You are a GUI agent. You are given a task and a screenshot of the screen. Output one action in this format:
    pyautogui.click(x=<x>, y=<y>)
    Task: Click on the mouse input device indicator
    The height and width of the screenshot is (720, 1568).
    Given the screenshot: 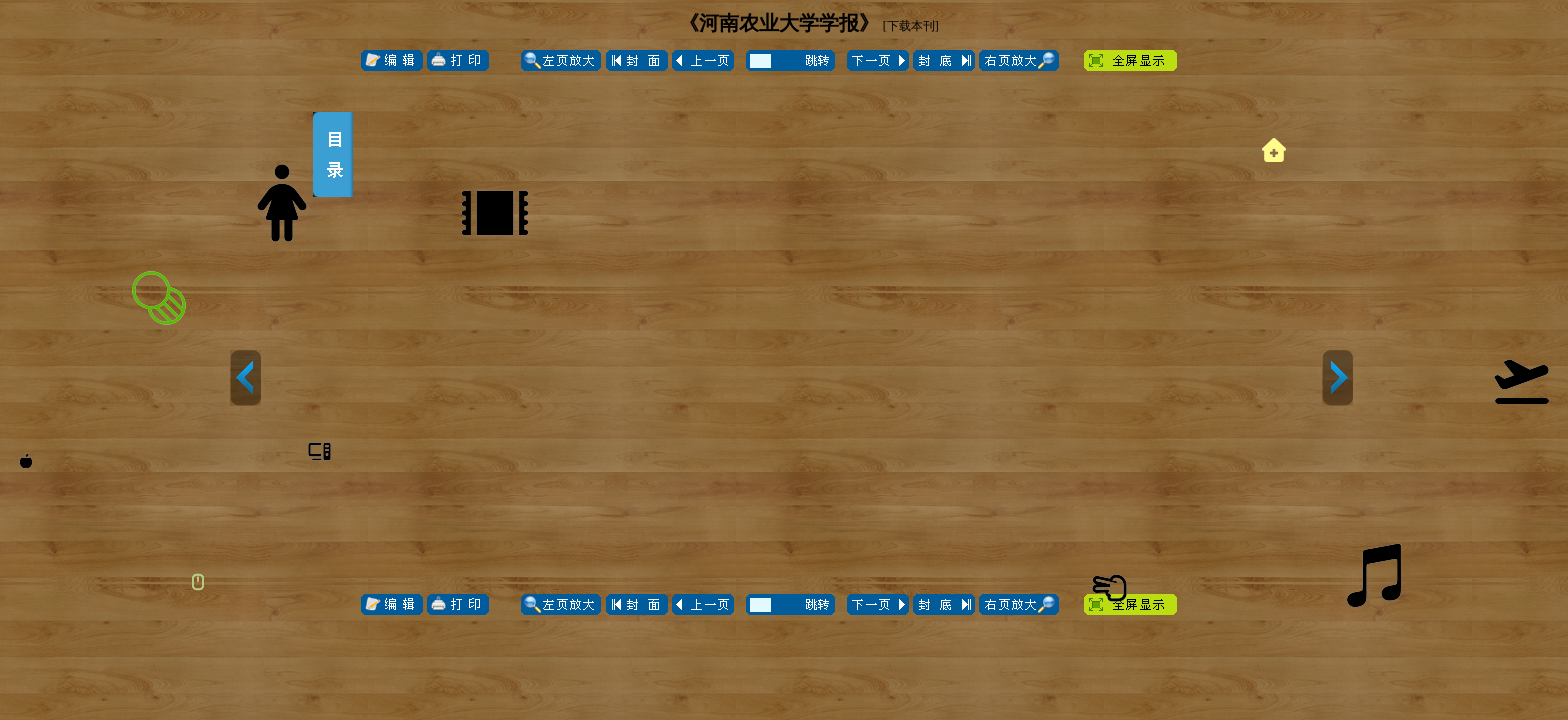 What is the action you would take?
    pyautogui.click(x=198, y=582)
    